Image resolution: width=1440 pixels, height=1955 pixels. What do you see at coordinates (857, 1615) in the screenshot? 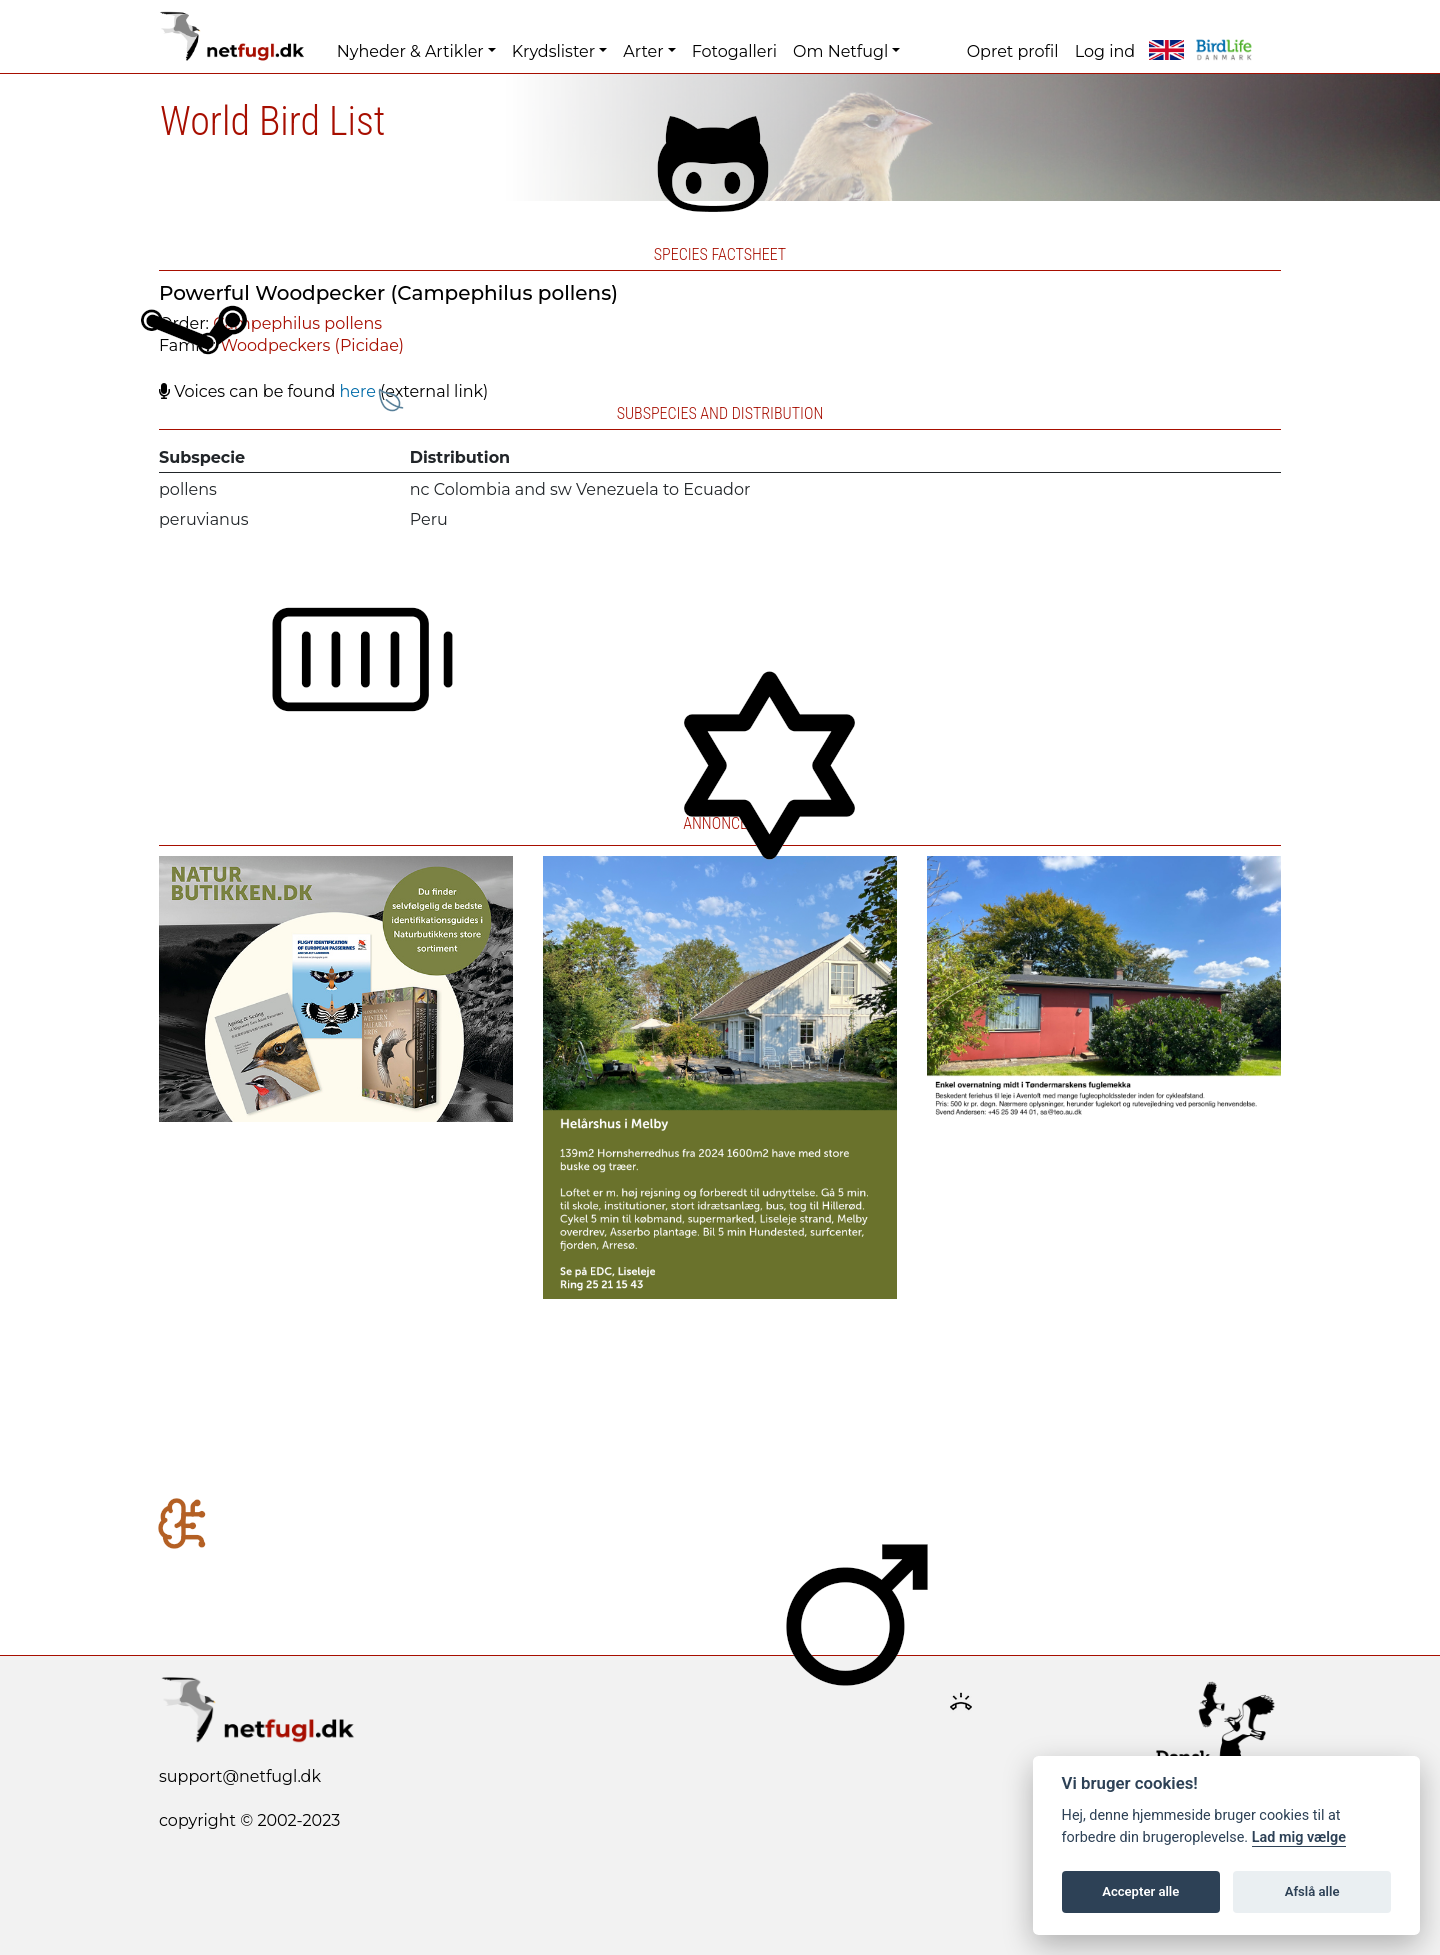
I see `select male gender option` at bounding box center [857, 1615].